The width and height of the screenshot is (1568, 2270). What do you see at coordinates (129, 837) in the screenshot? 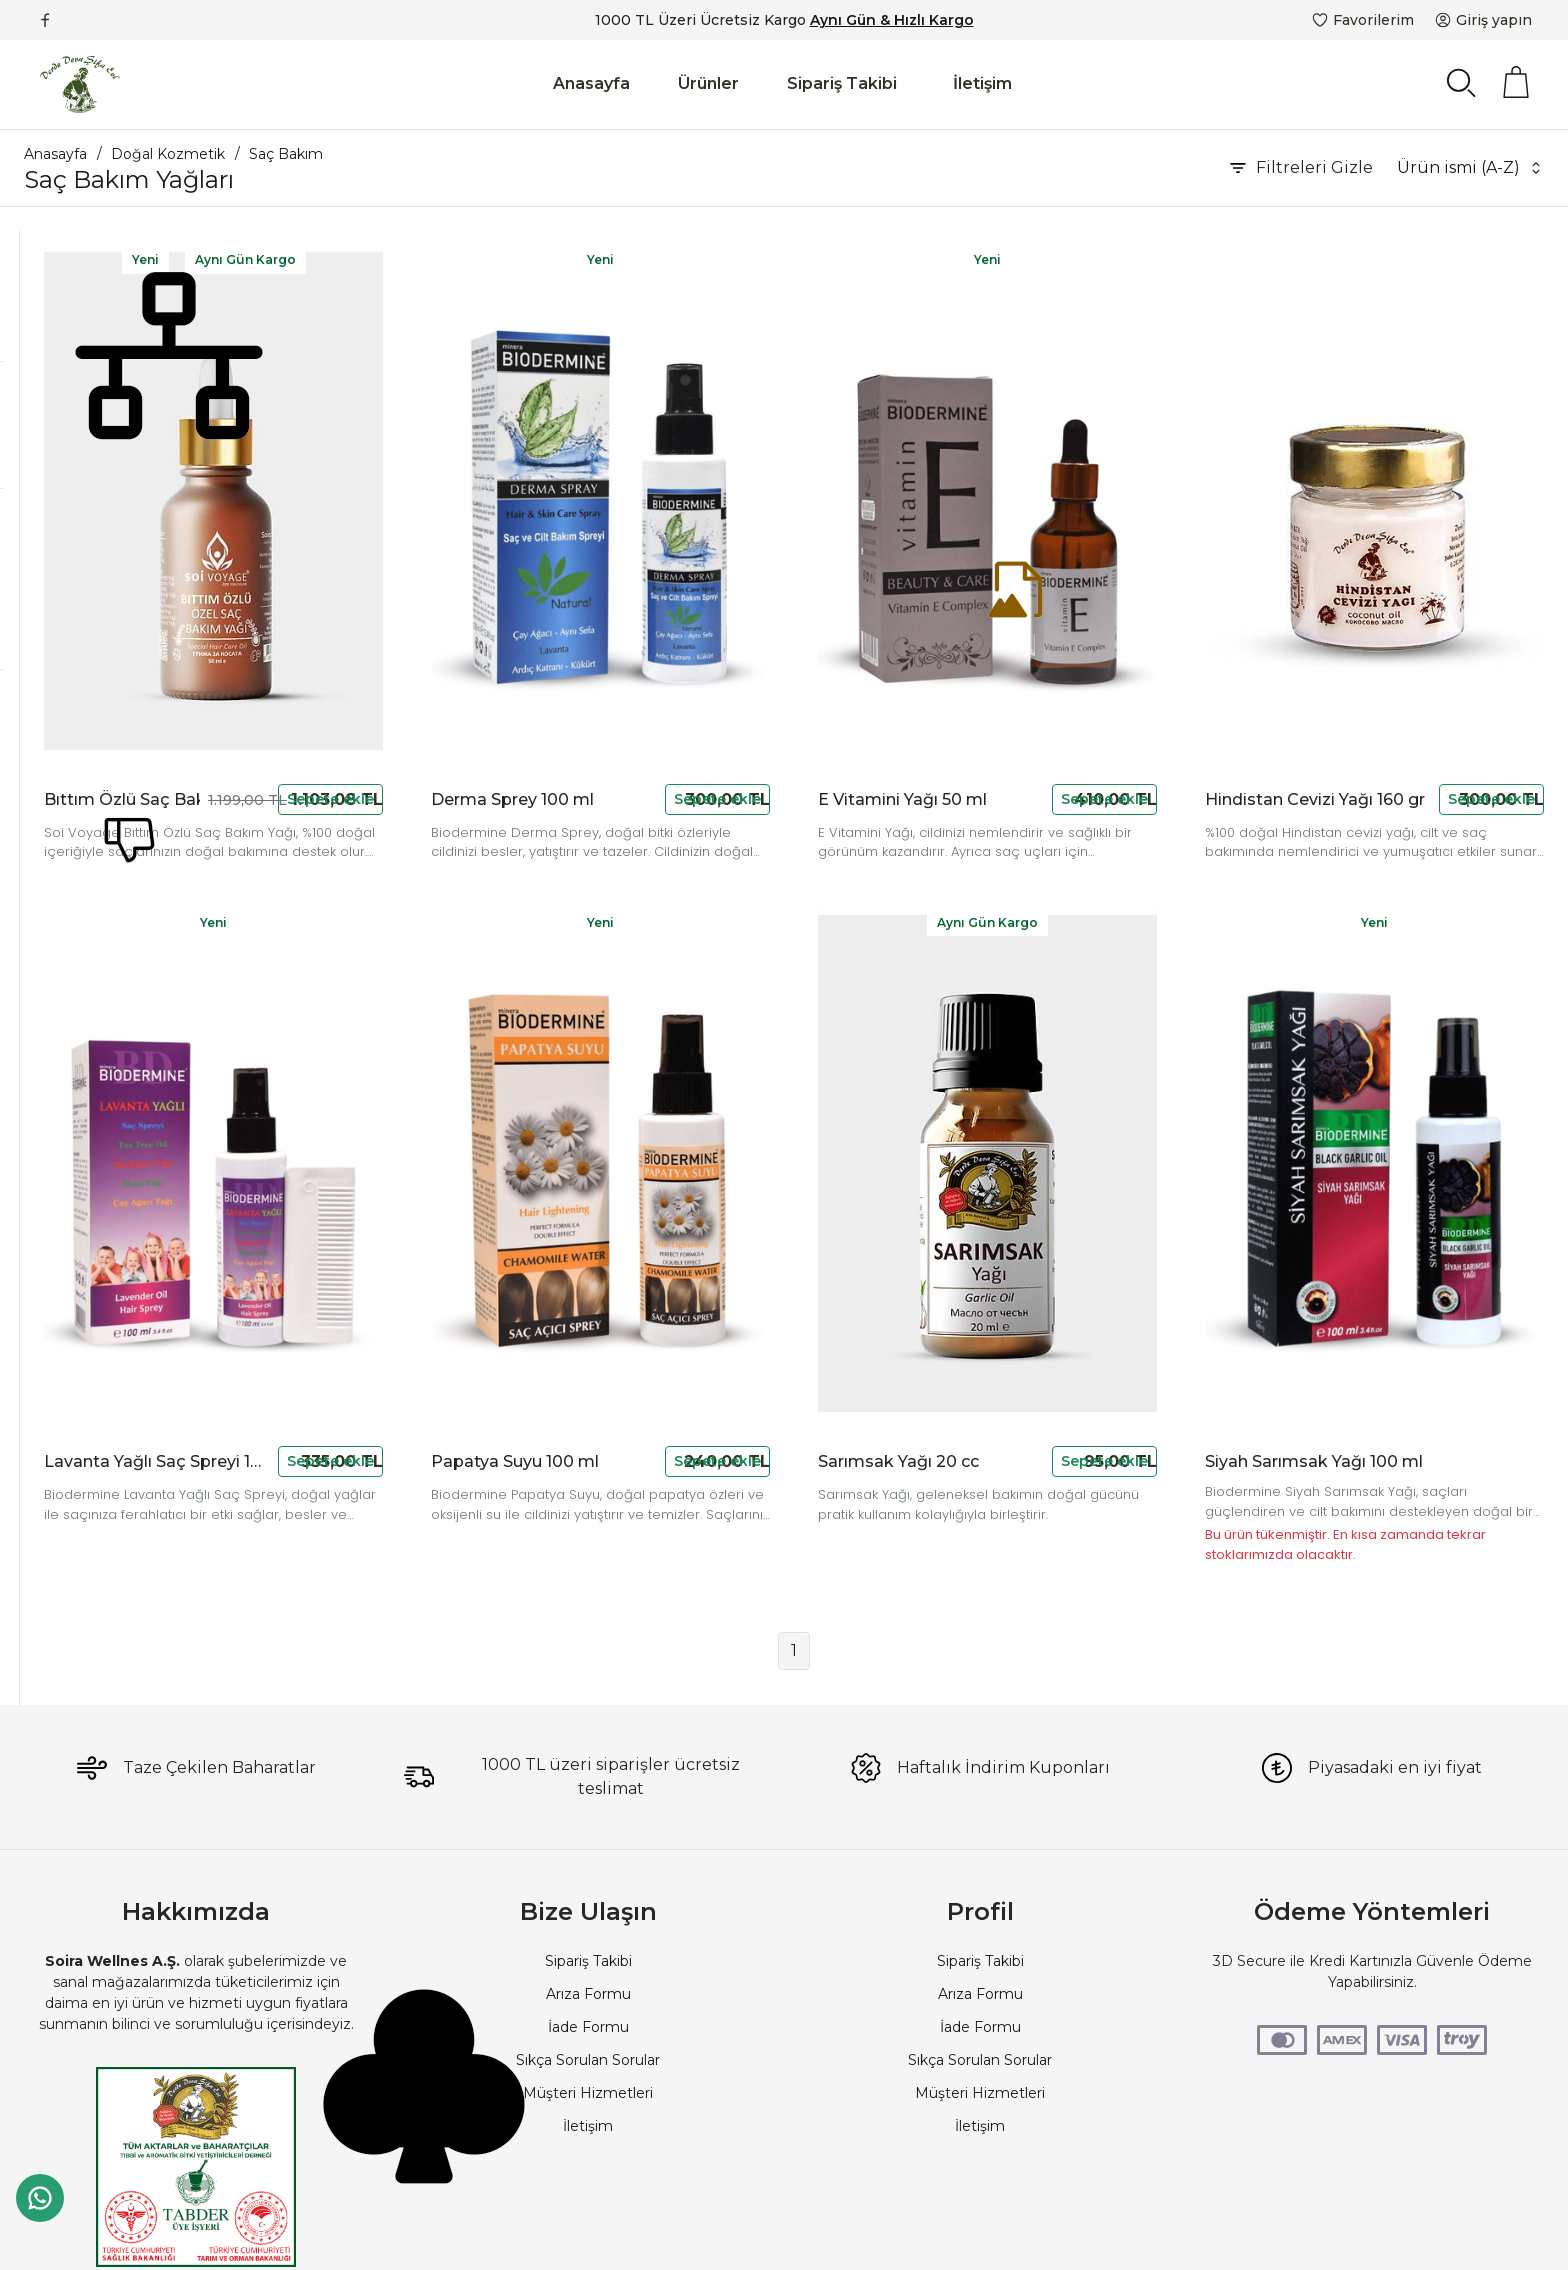
I see `dislike or downvote content` at bounding box center [129, 837].